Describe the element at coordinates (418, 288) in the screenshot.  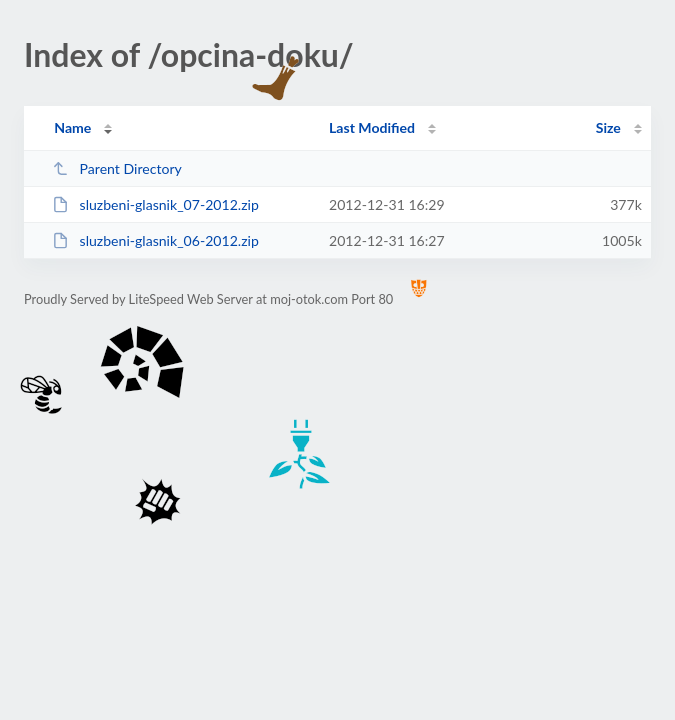
I see `access tribal or cultural themed game content` at that location.